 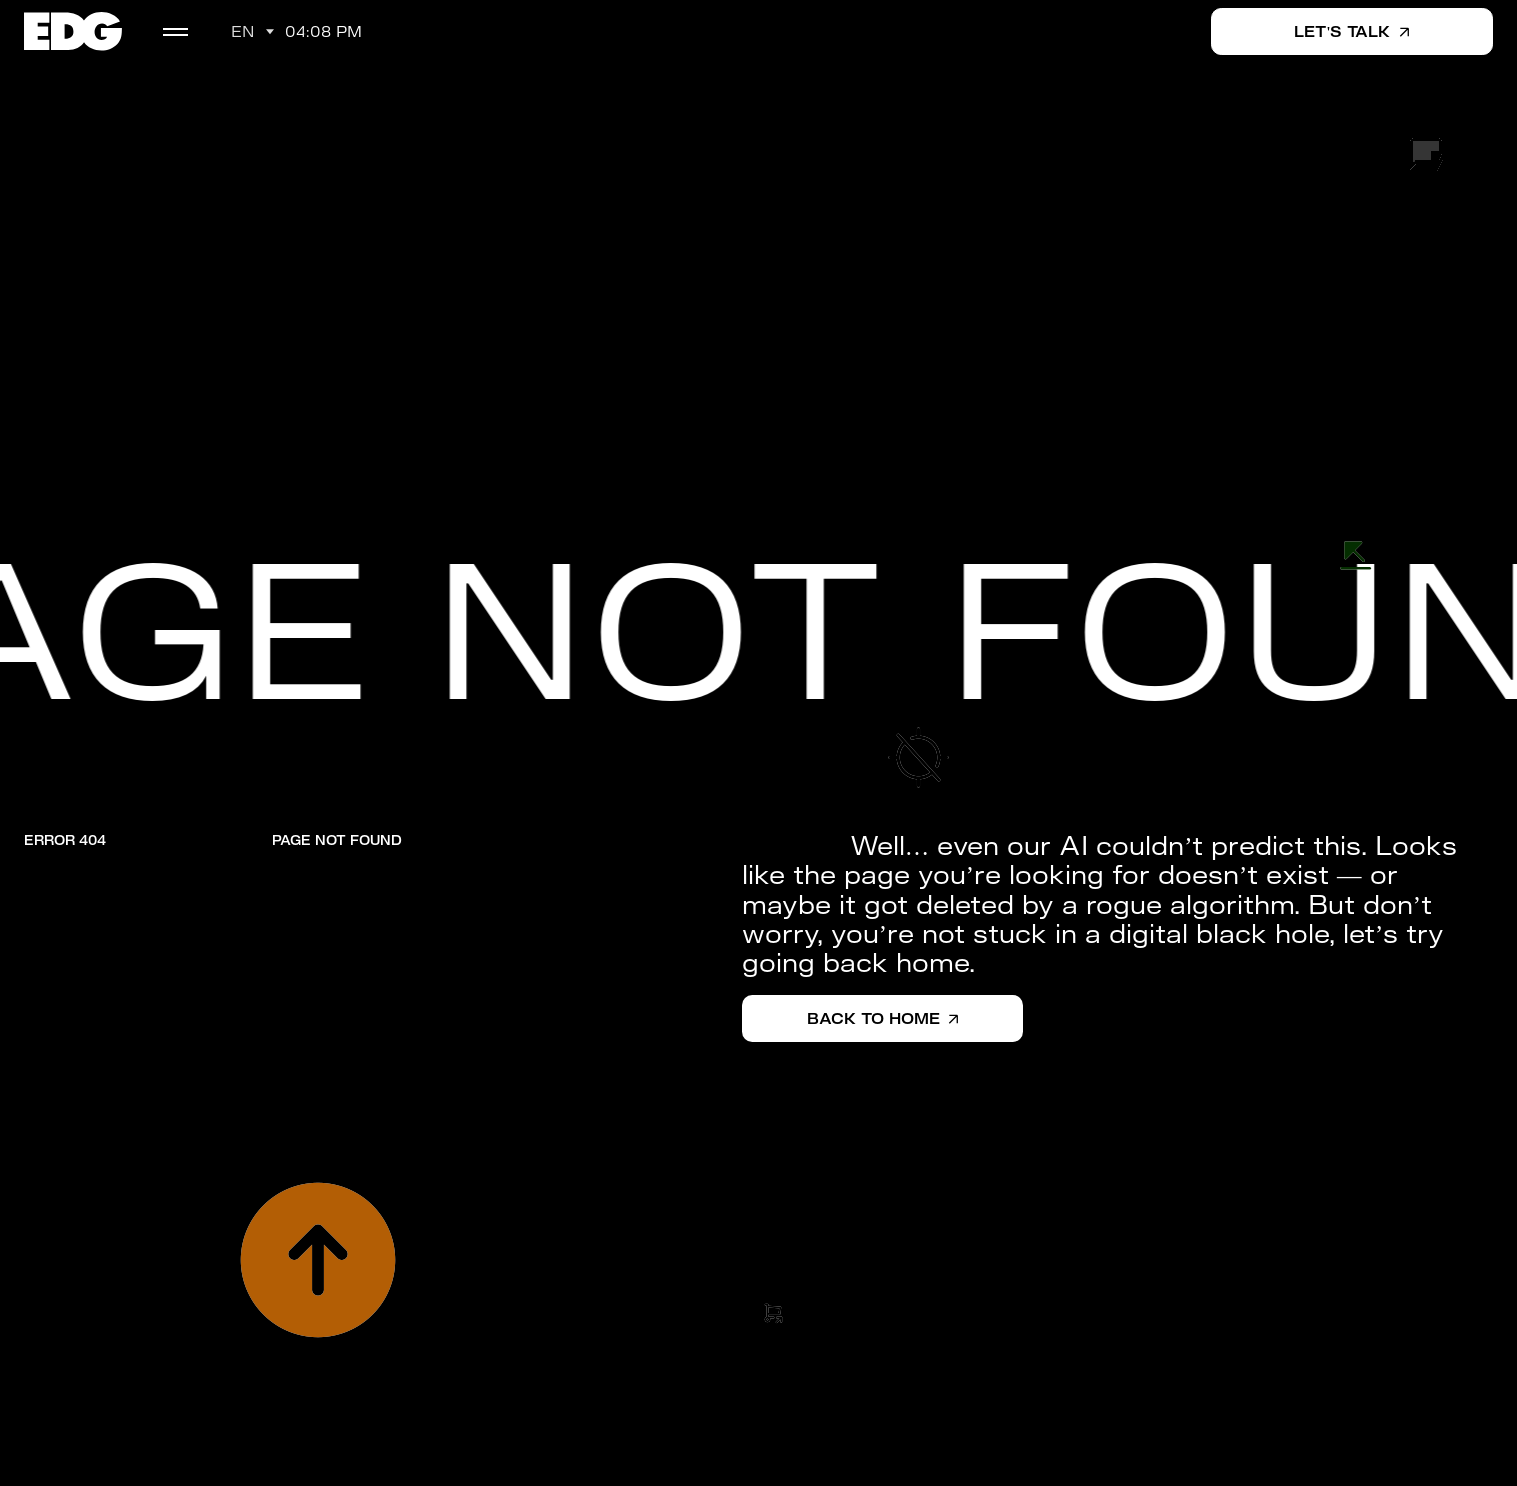 What do you see at coordinates (918, 757) in the screenshot?
I see `location services disabled` at bounding box center [918, 757].